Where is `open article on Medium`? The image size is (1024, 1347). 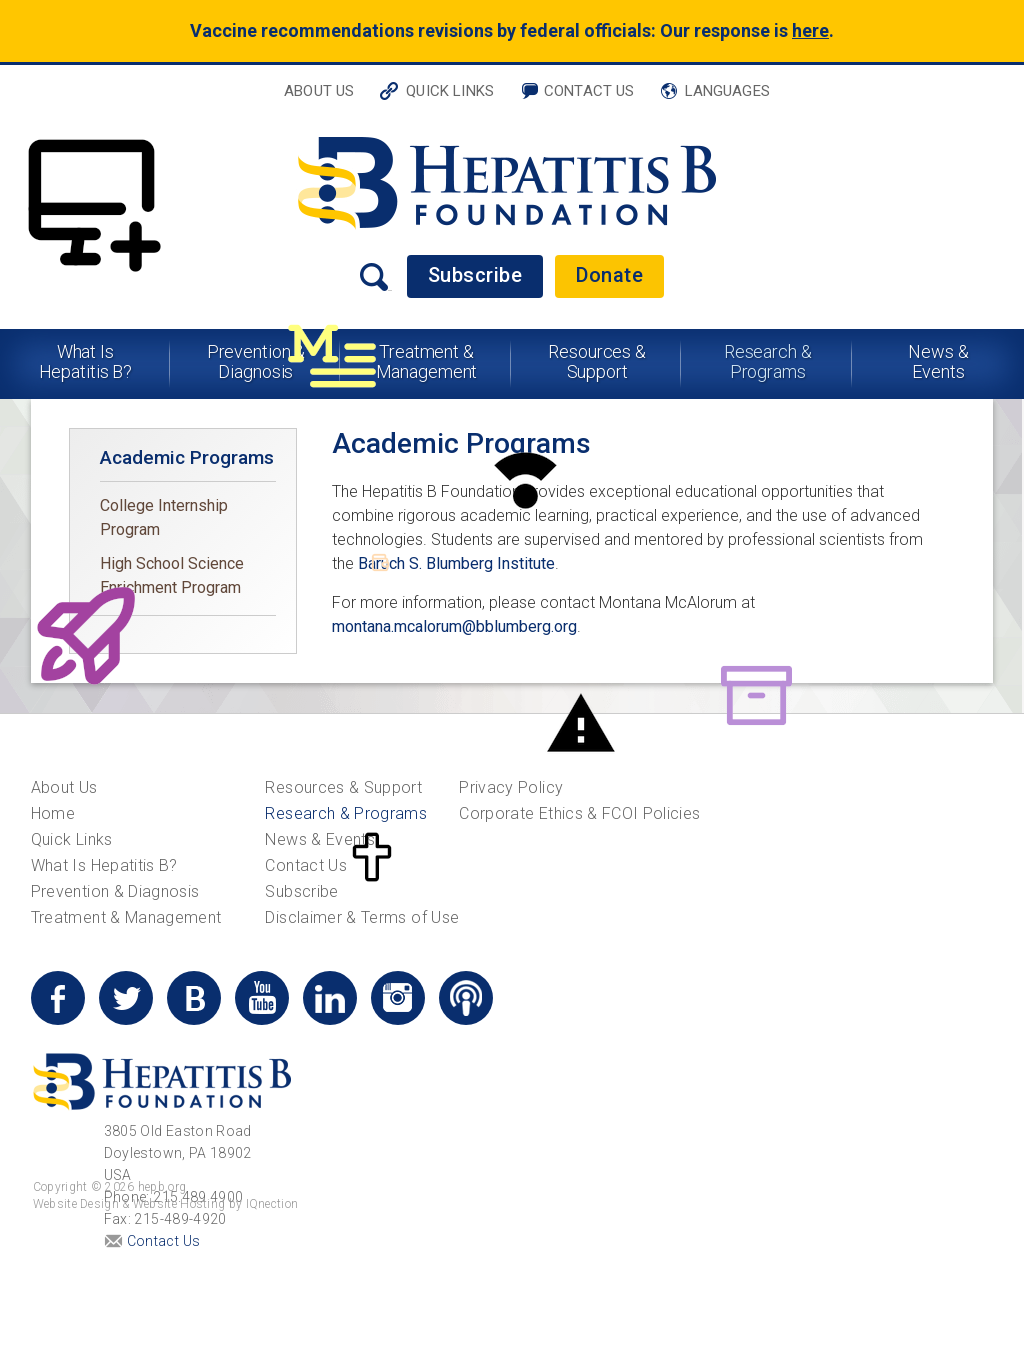 open article on Medium is located at coordinates (332, 356).